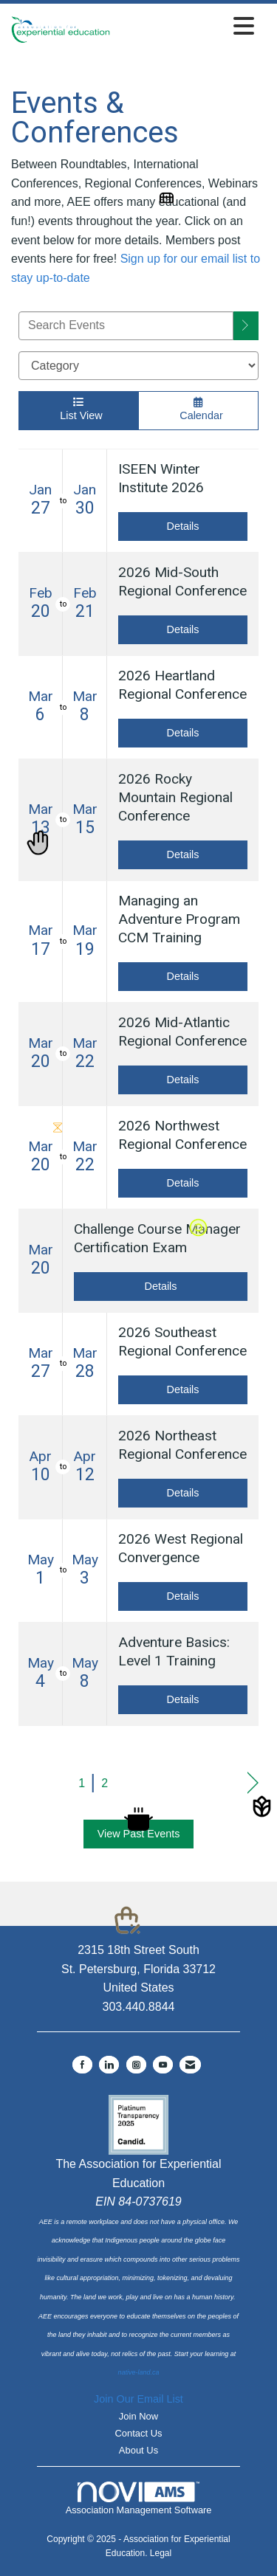 Image resolution: width=277 pixels, height=2576 pixels. What do you see at coordinates (261, 1806) in the screenshot?
I see `indicates grain or wheat-based ingredients` at bounding box center [261, 1806].